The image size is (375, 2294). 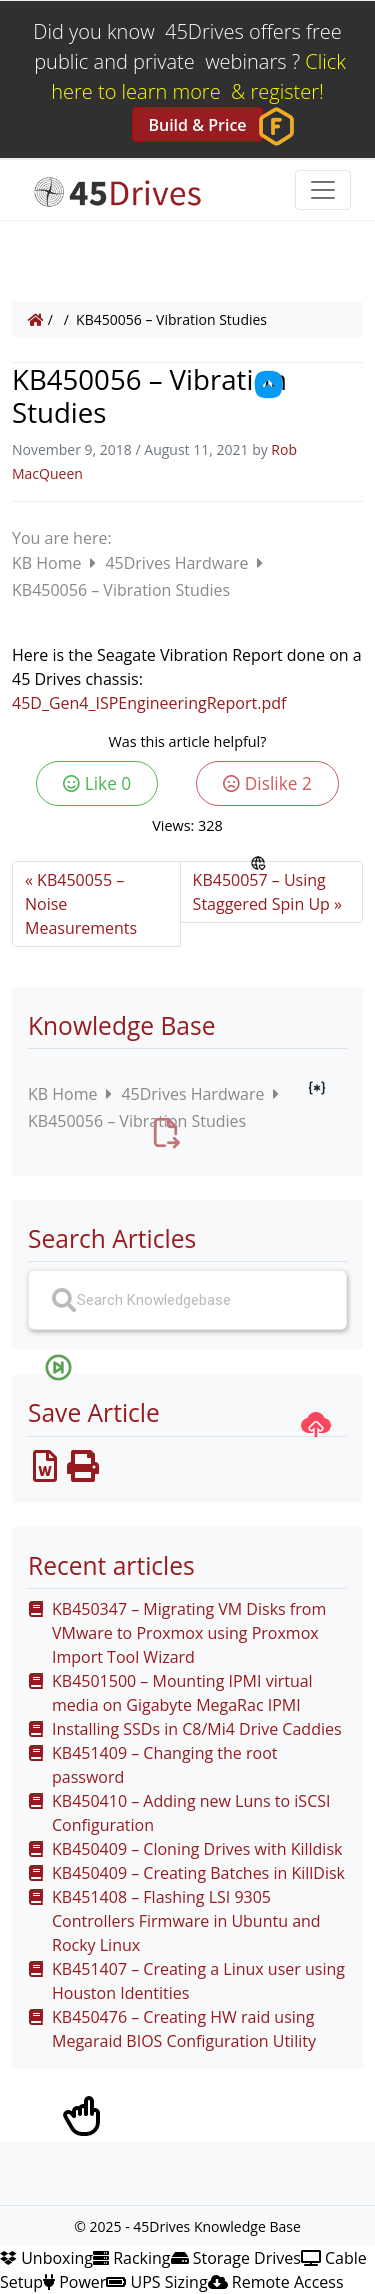 What do you see at coordinates (82, 2114) in the screenshot?
I see `select or highlight the ring finger for gesture input` at bounding box center [82, 2114].